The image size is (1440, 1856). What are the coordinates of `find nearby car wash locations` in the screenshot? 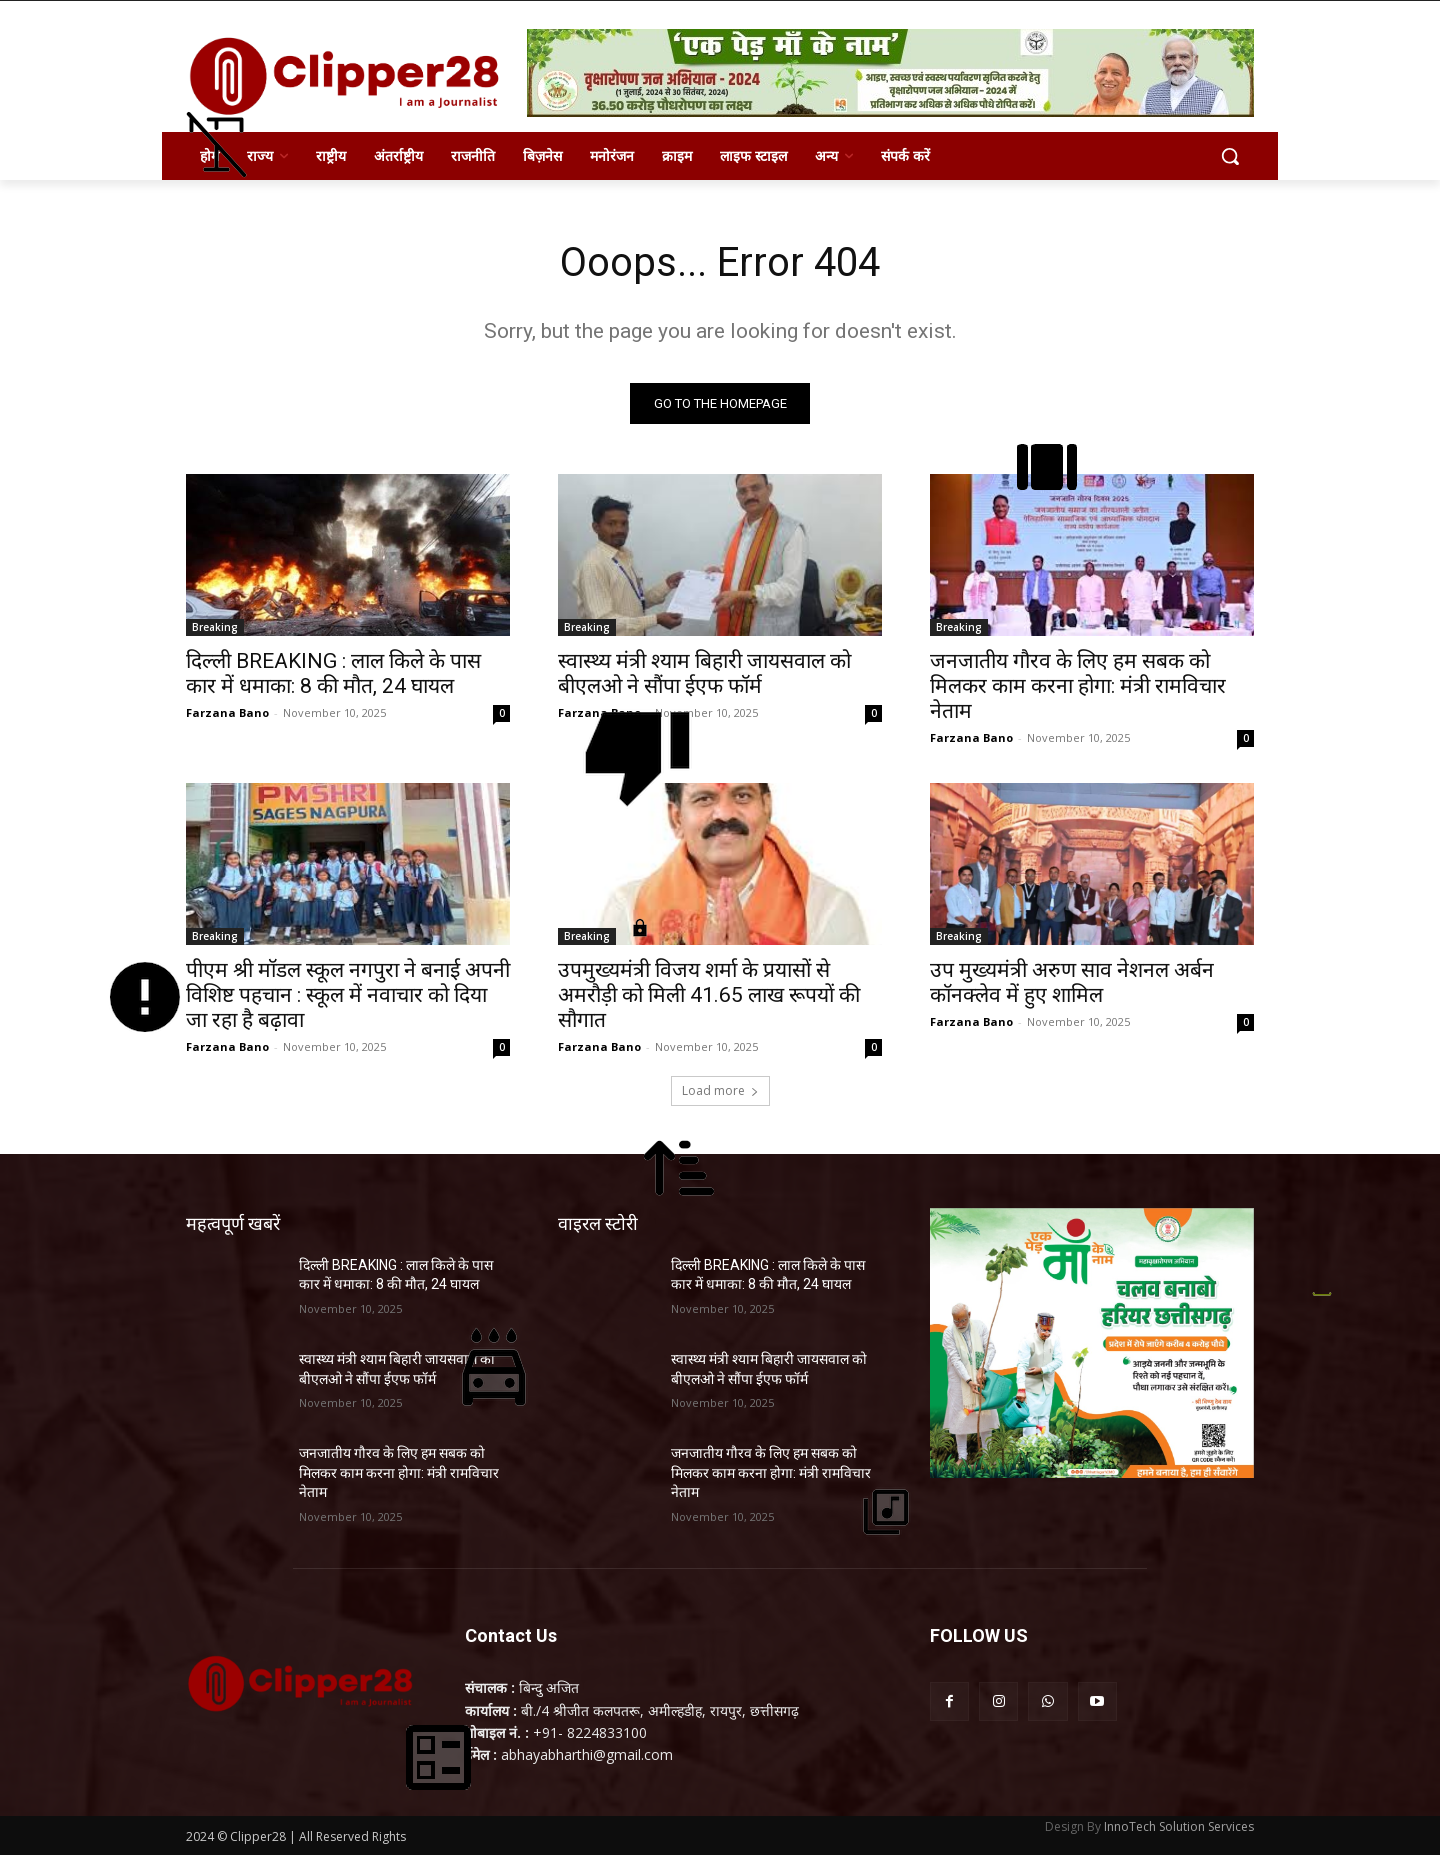 It's located at (494, 1367).